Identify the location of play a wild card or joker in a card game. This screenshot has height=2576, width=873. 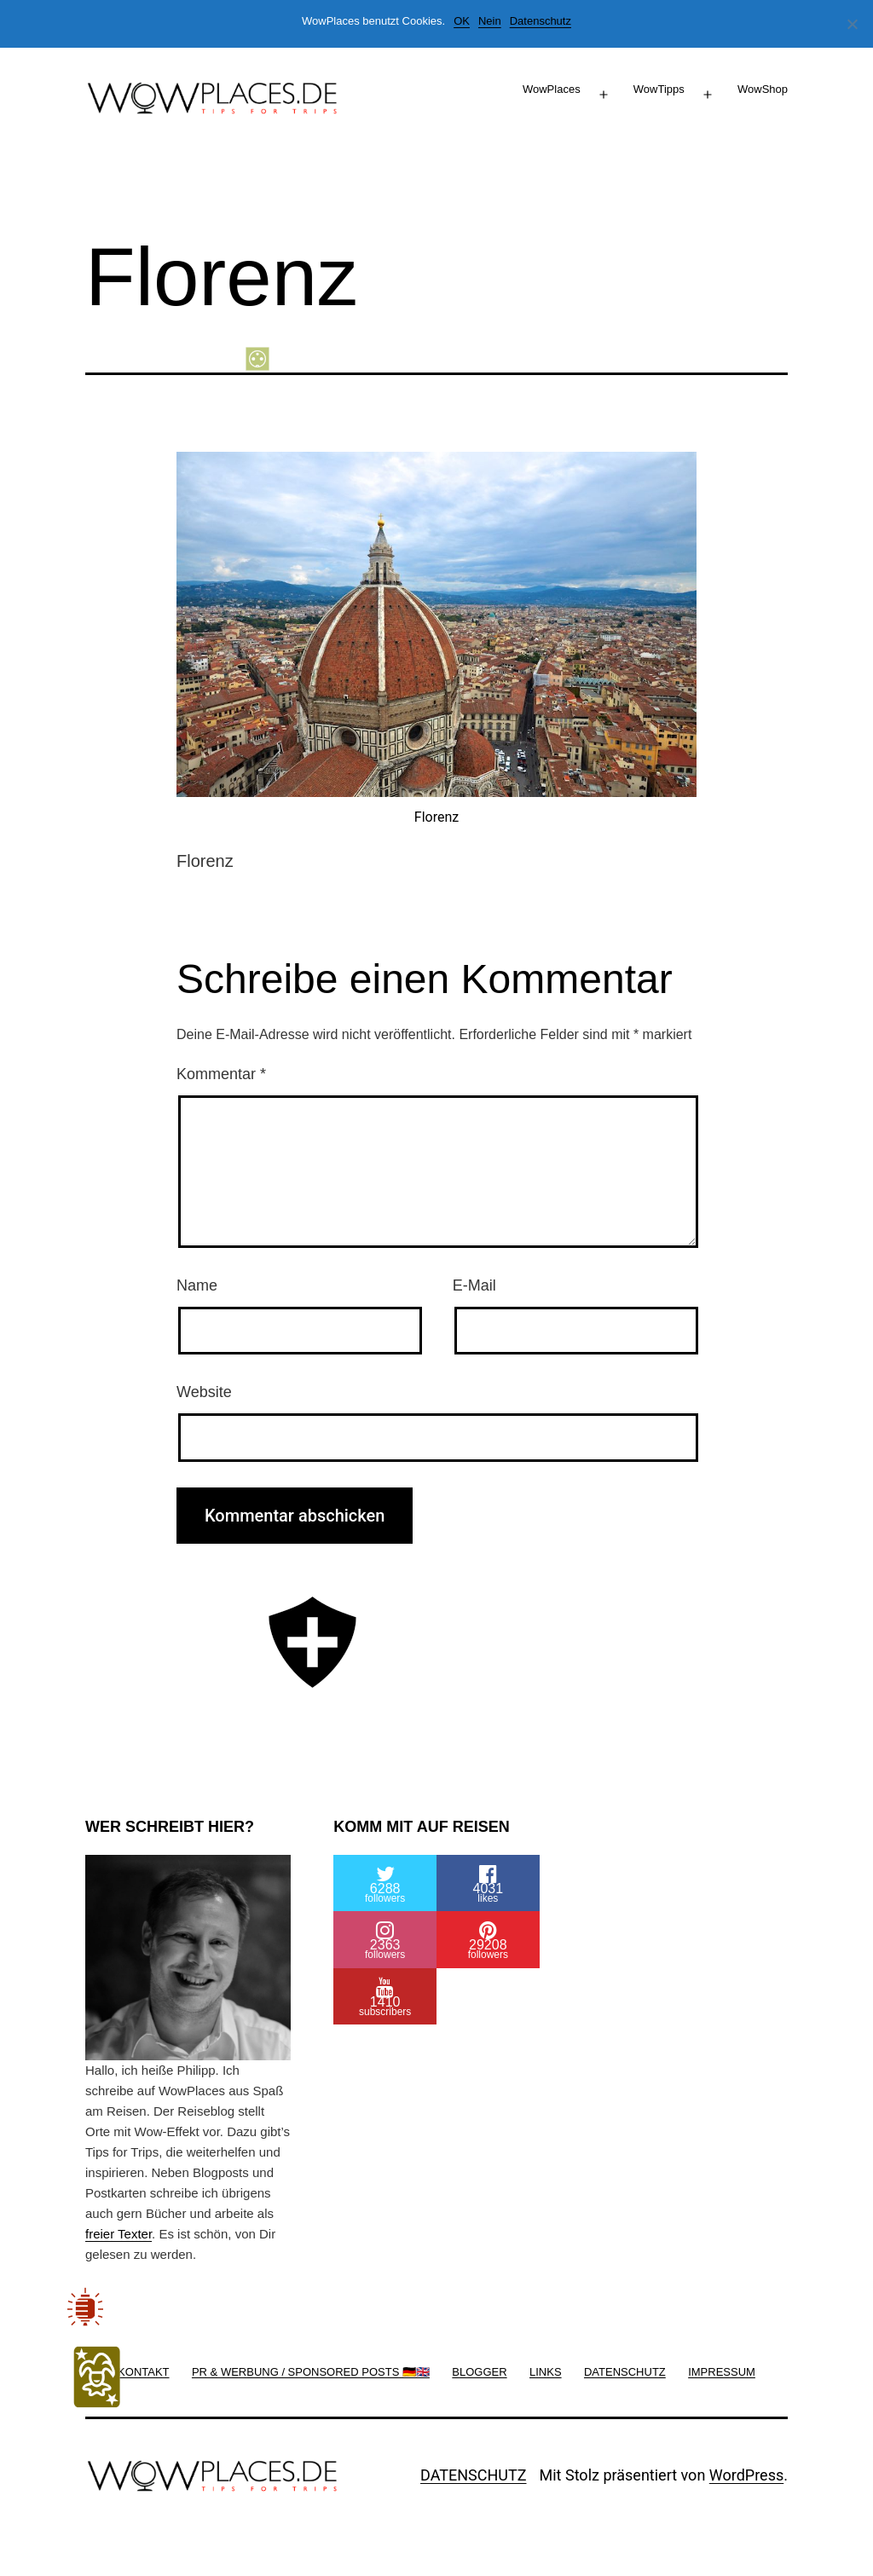
(96, 2377).